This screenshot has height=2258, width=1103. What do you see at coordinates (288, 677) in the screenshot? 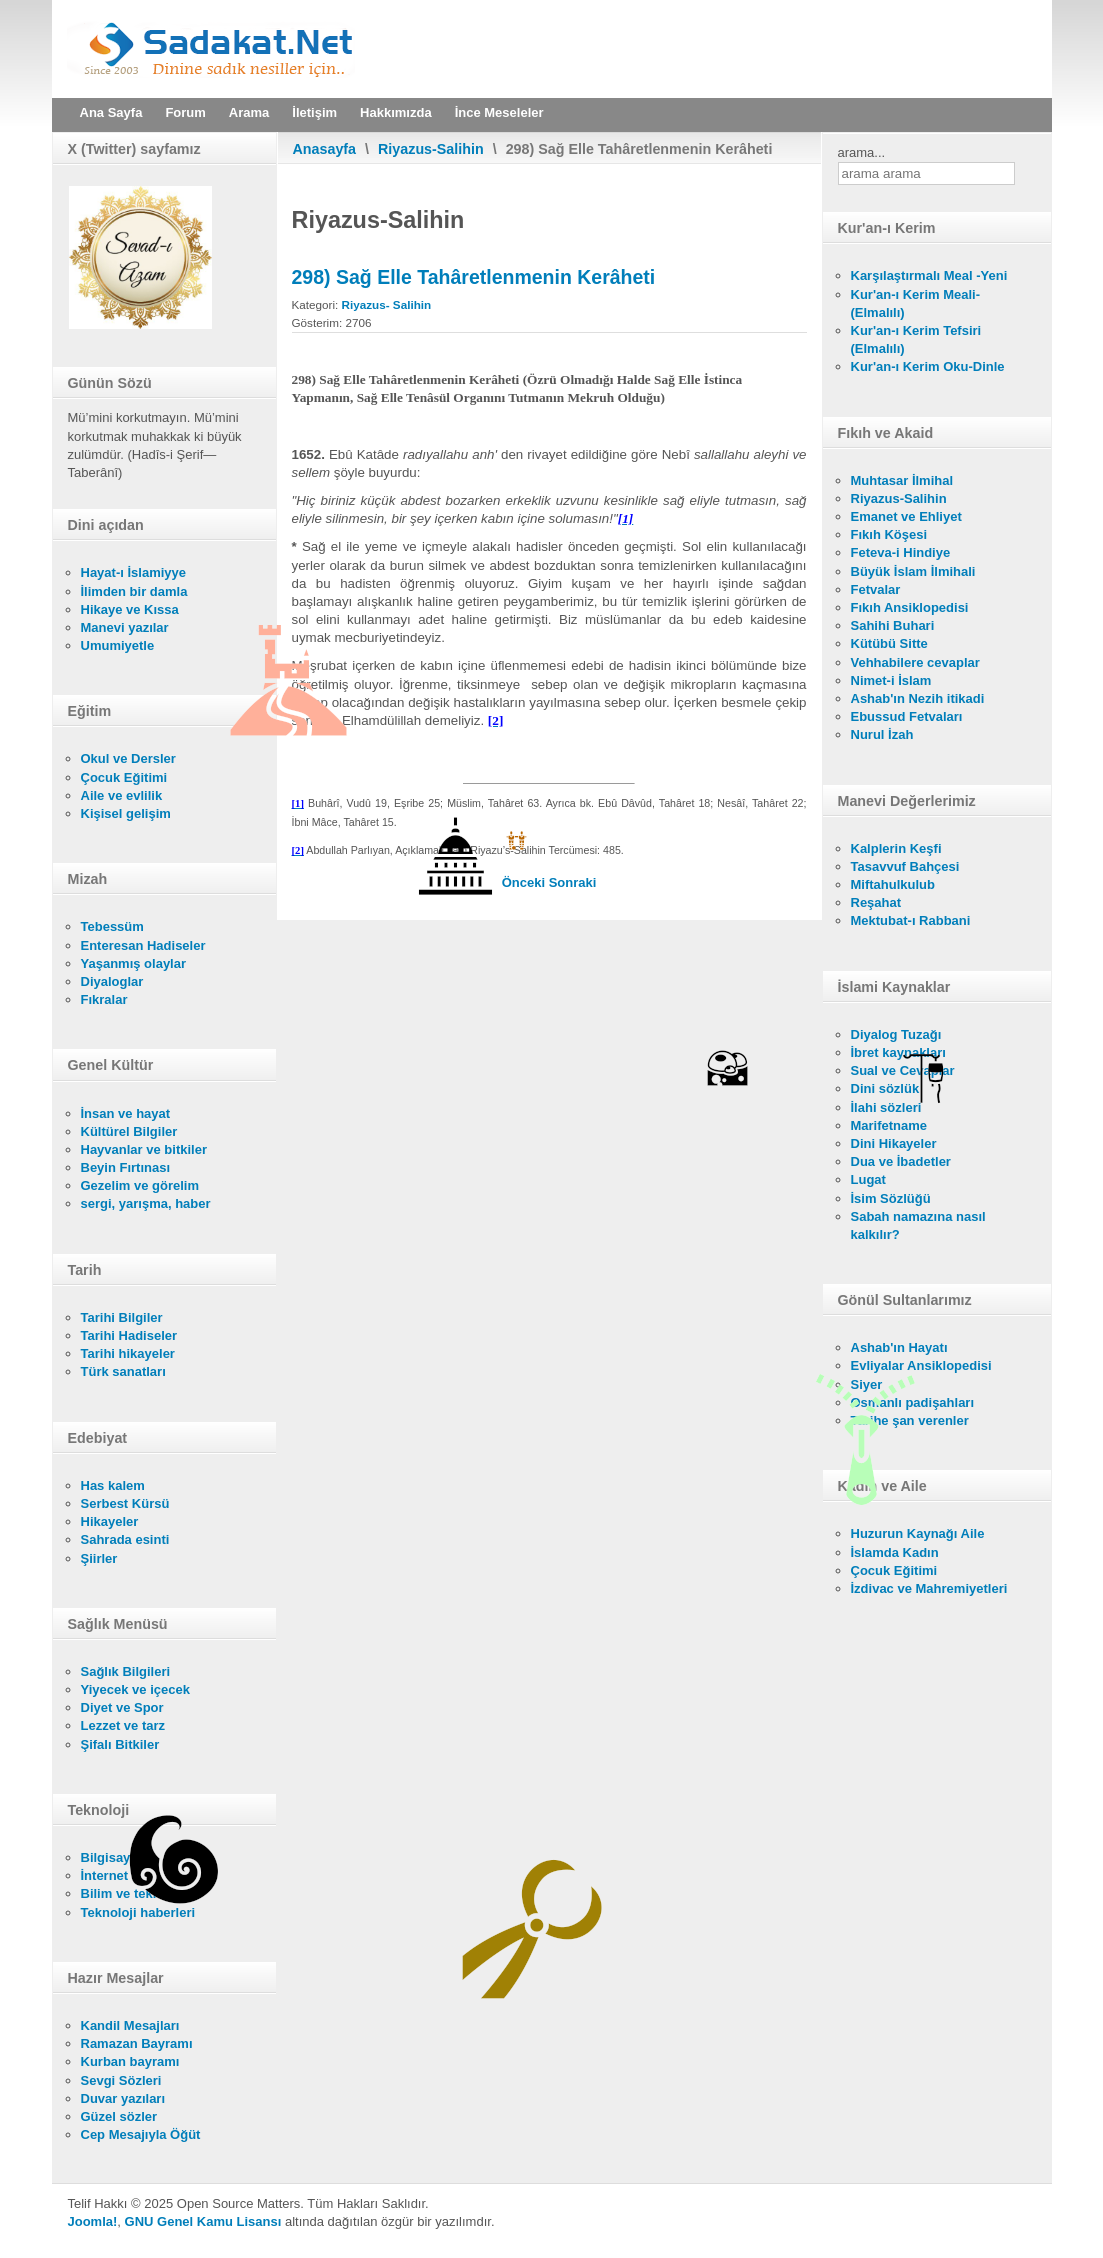
I see `view castle or fortress location on map` at bounding box center [288, 677].